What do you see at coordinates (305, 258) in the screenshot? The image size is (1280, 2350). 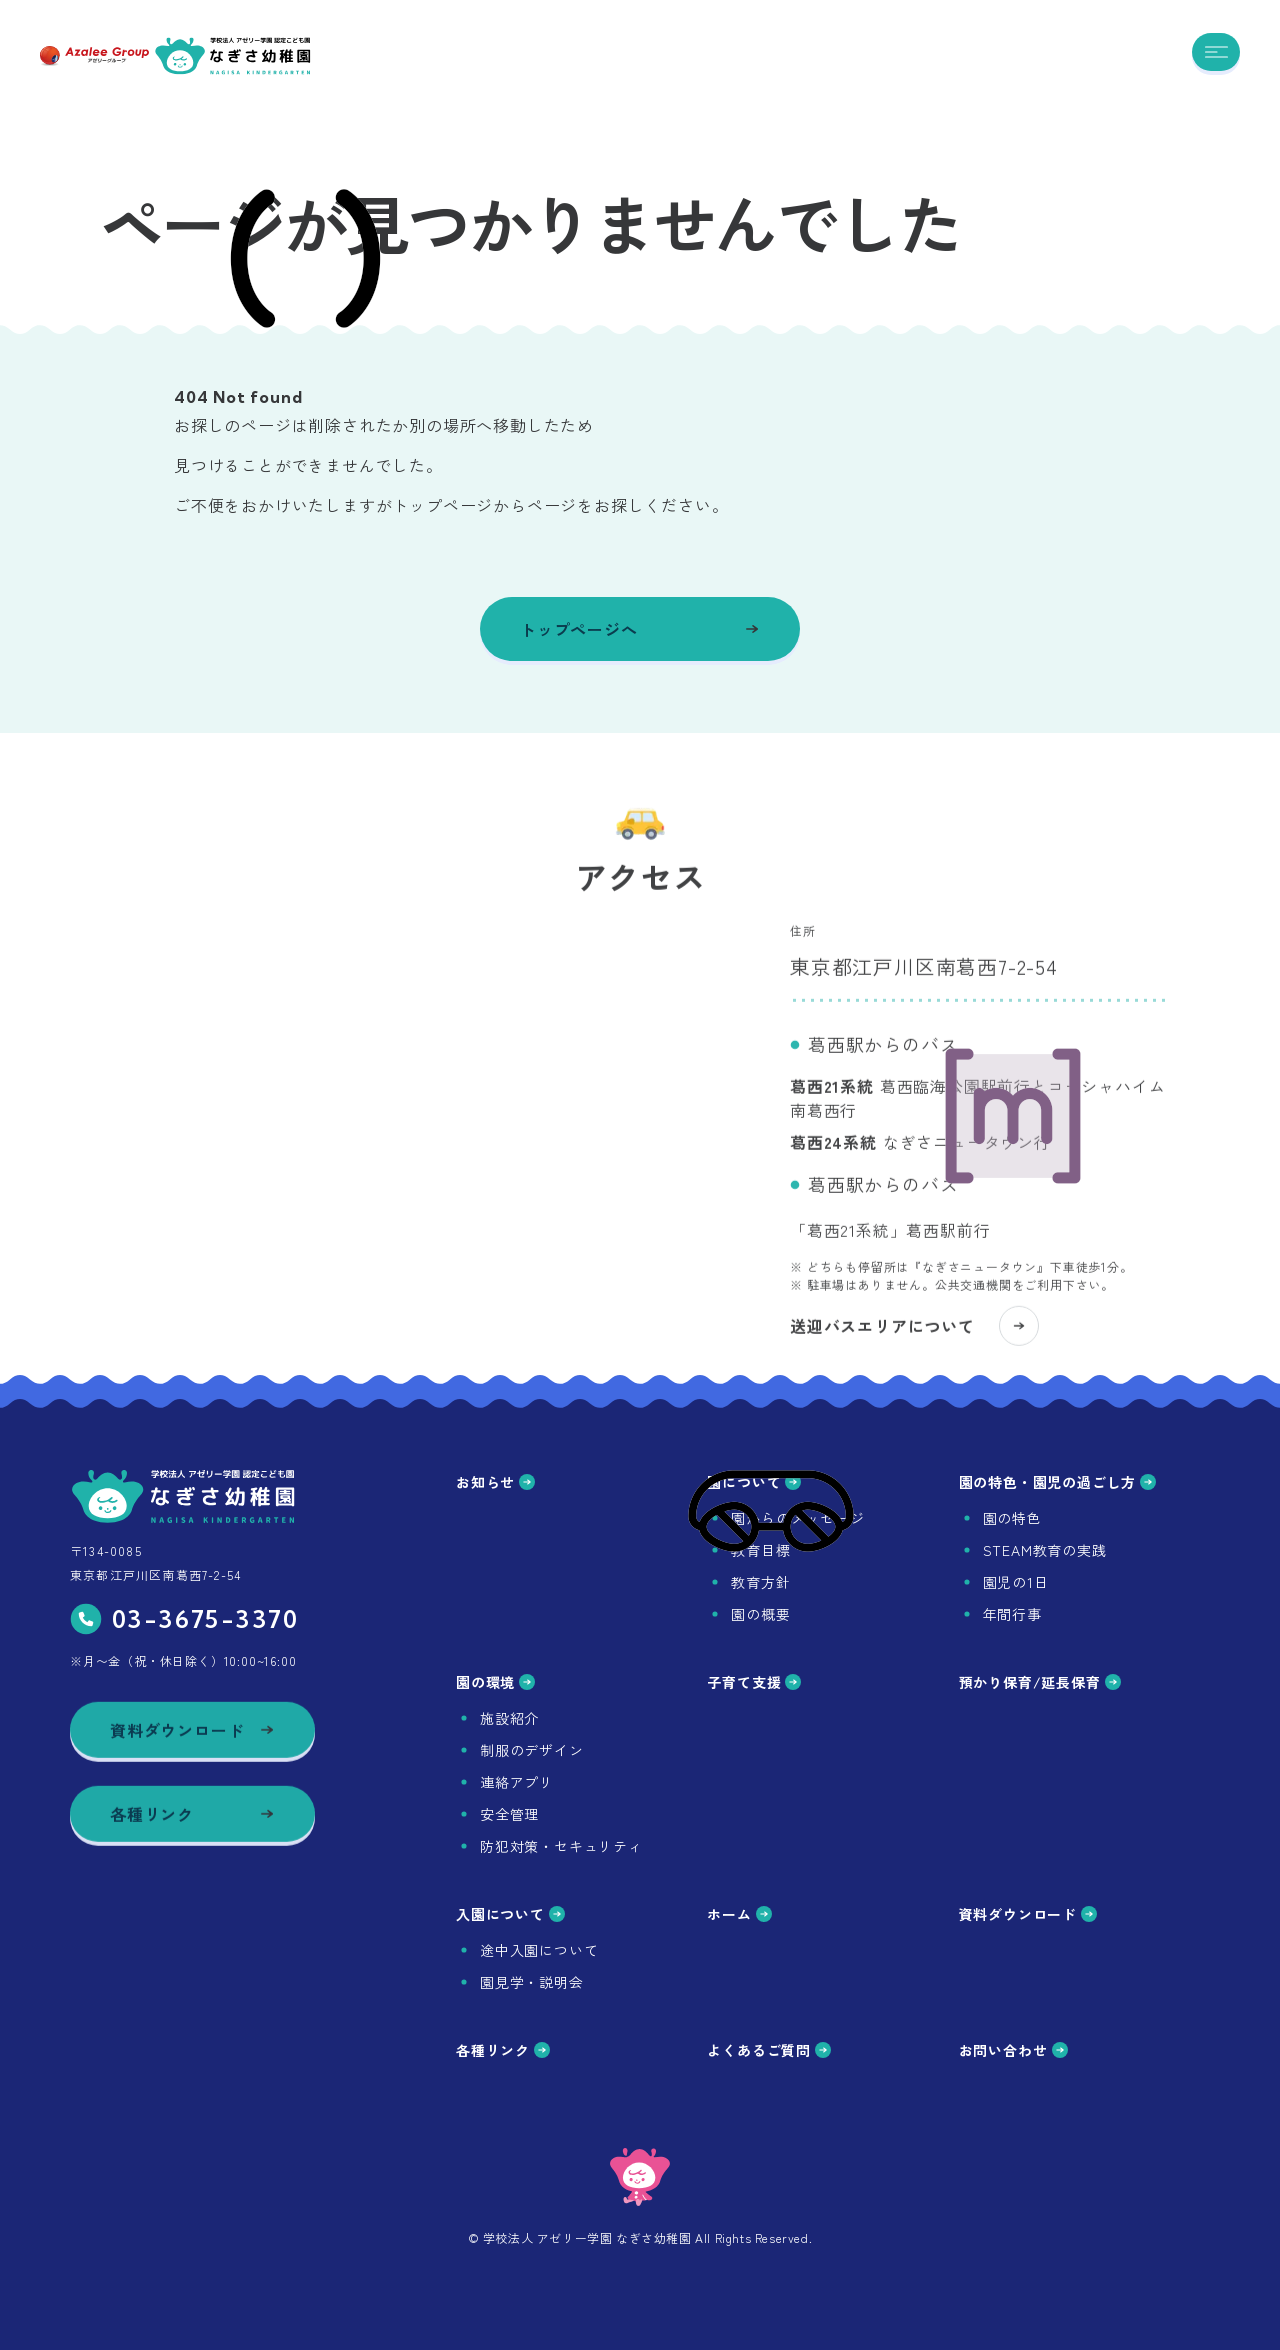 I see `insert parentheses in text or code` at bounding box center [305, 258].